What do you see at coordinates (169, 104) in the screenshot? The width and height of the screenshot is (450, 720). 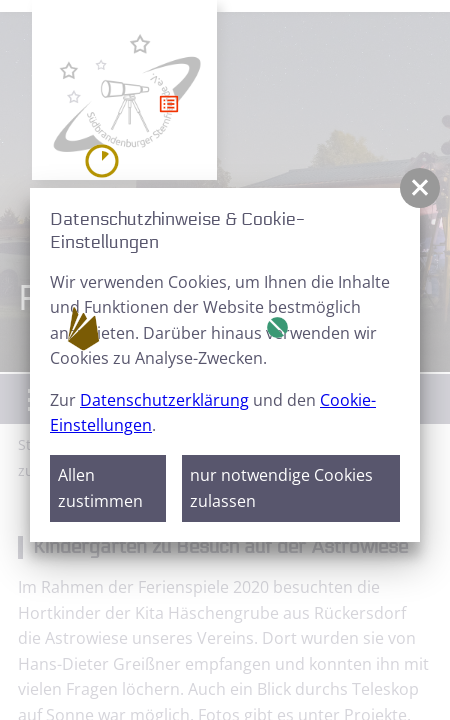 I see `switch to list view` at bounding box center [169, 104].